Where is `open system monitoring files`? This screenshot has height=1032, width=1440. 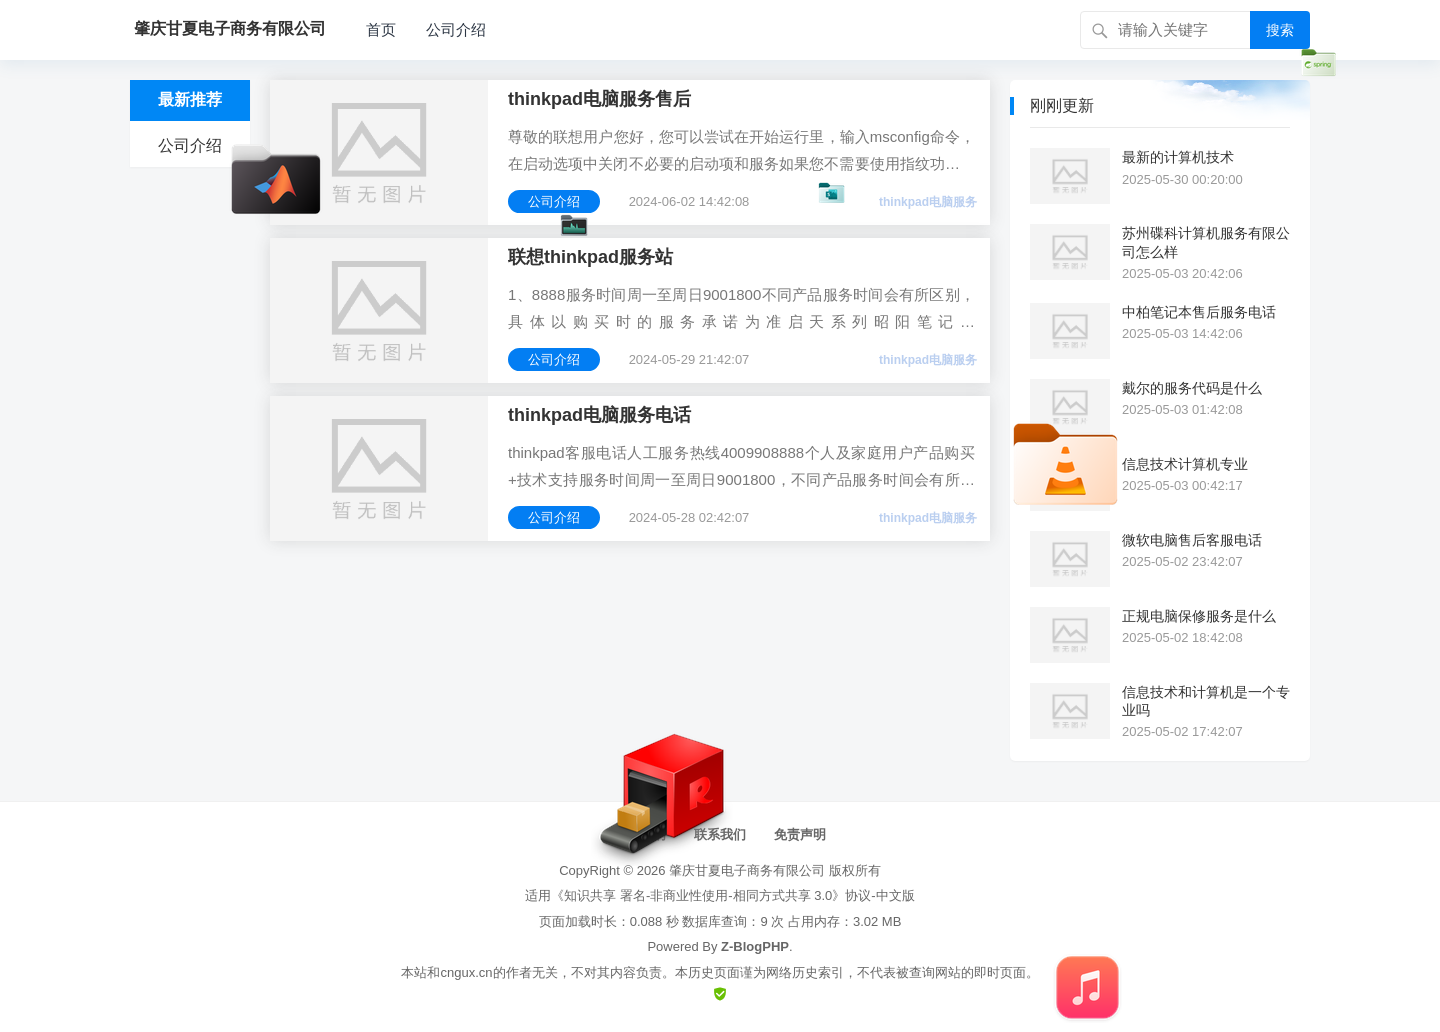 open system monitoring files is located at coordinates (574, 226).